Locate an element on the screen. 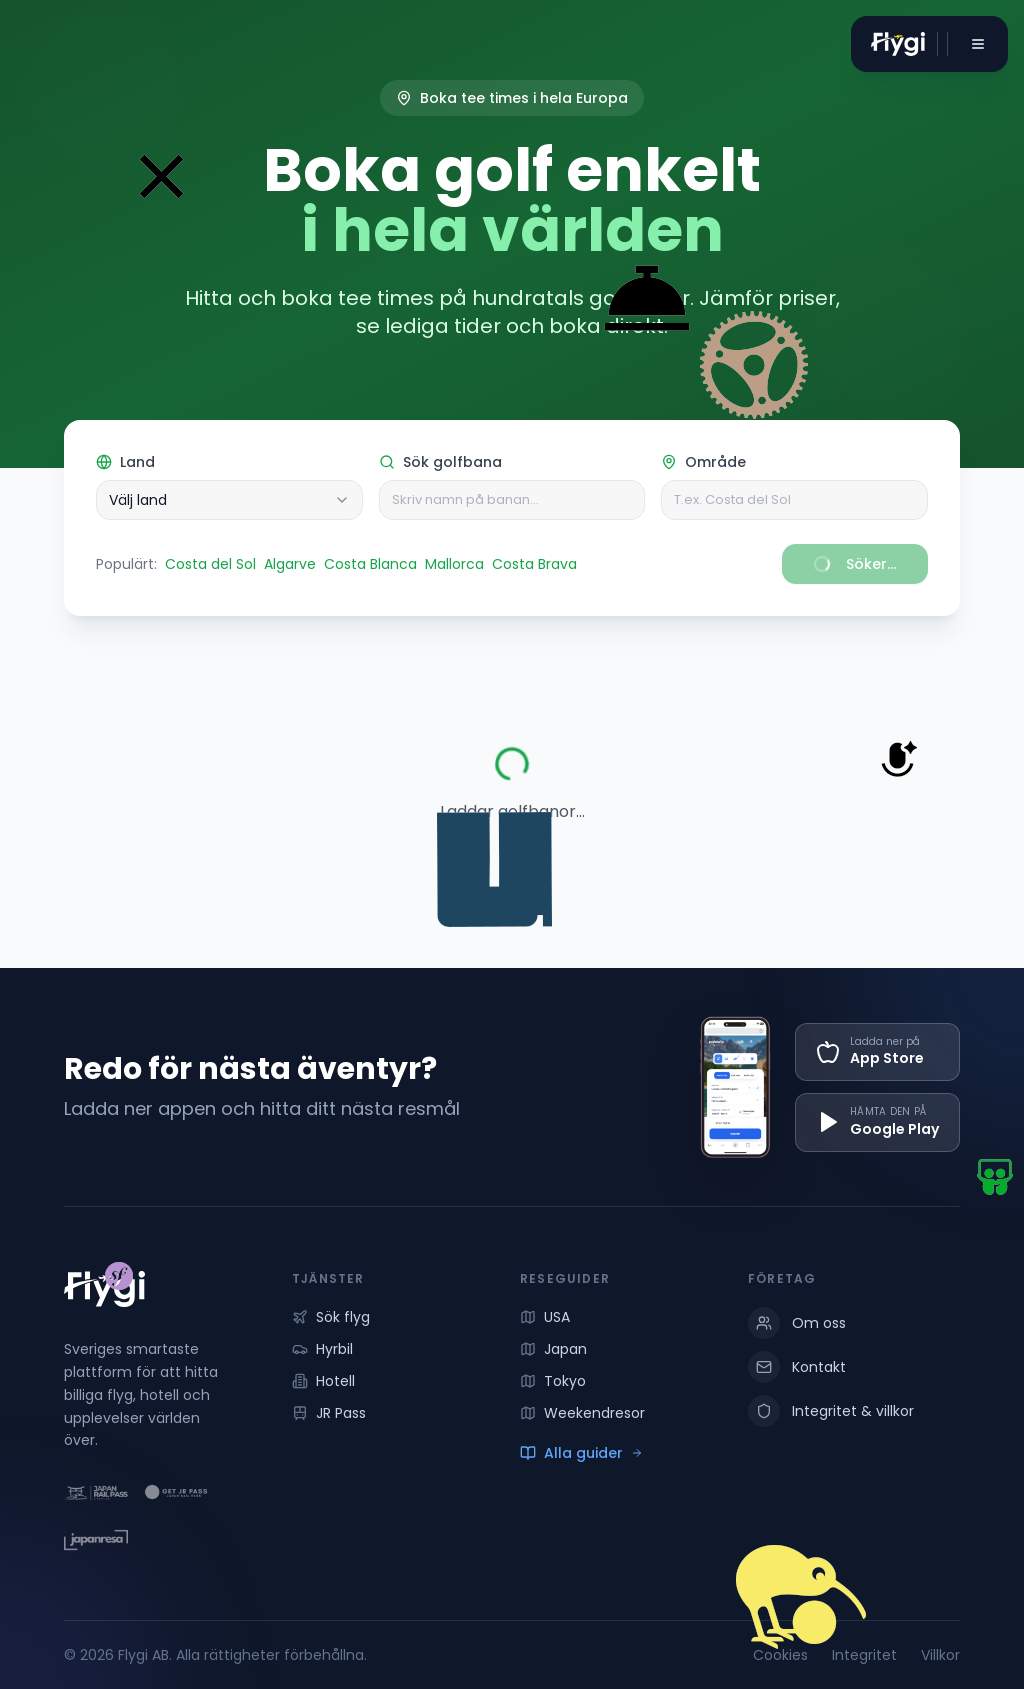 The width and height of the screenshot is (1024, 1689). uv python package manager logo is located at coordinates (494, 869).